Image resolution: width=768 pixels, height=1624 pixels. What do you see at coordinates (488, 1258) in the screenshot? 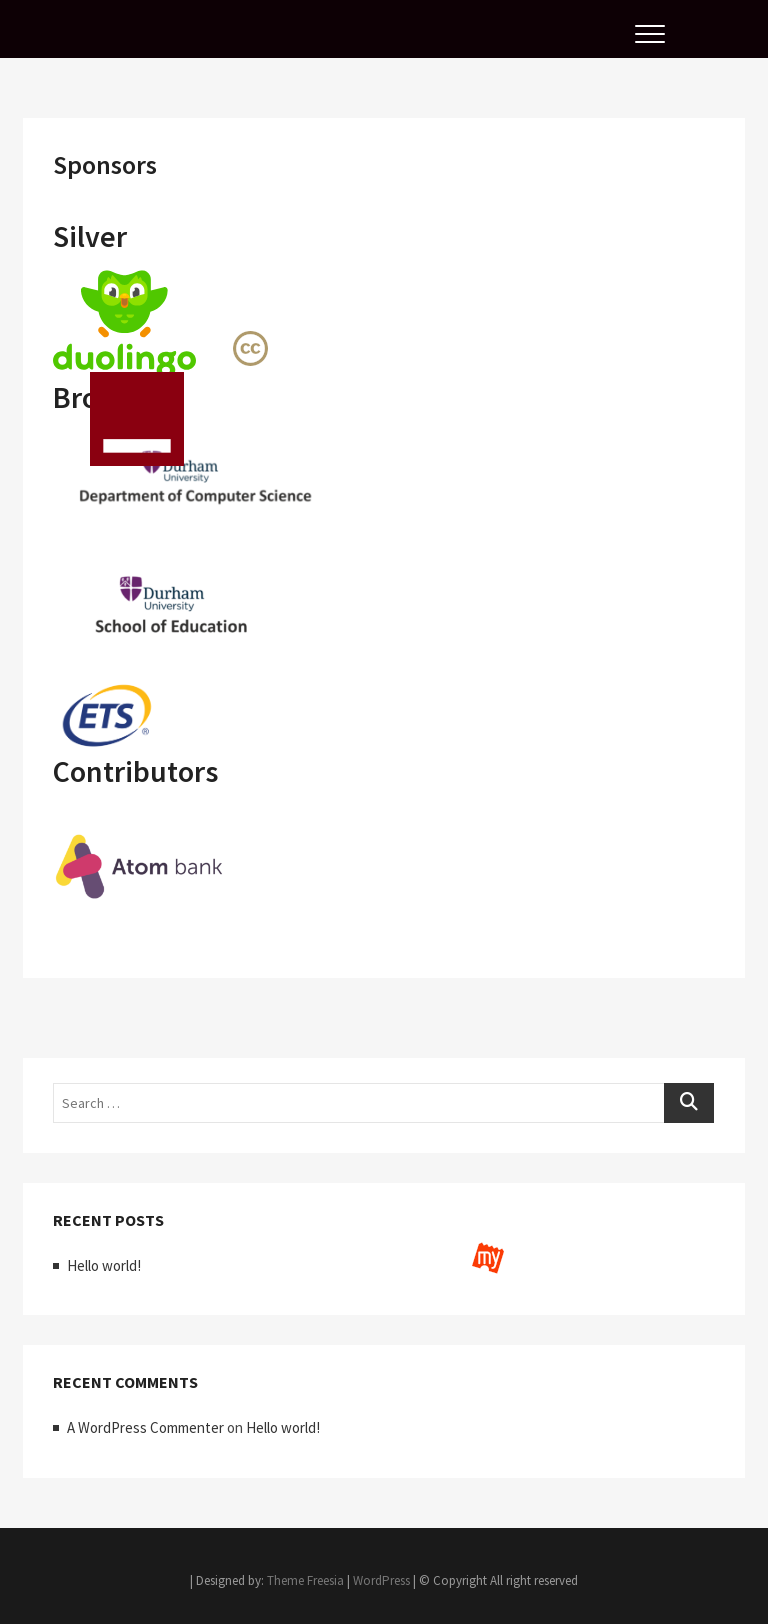
I see `open BookMyShow app` at bounding box center [488, 1258].